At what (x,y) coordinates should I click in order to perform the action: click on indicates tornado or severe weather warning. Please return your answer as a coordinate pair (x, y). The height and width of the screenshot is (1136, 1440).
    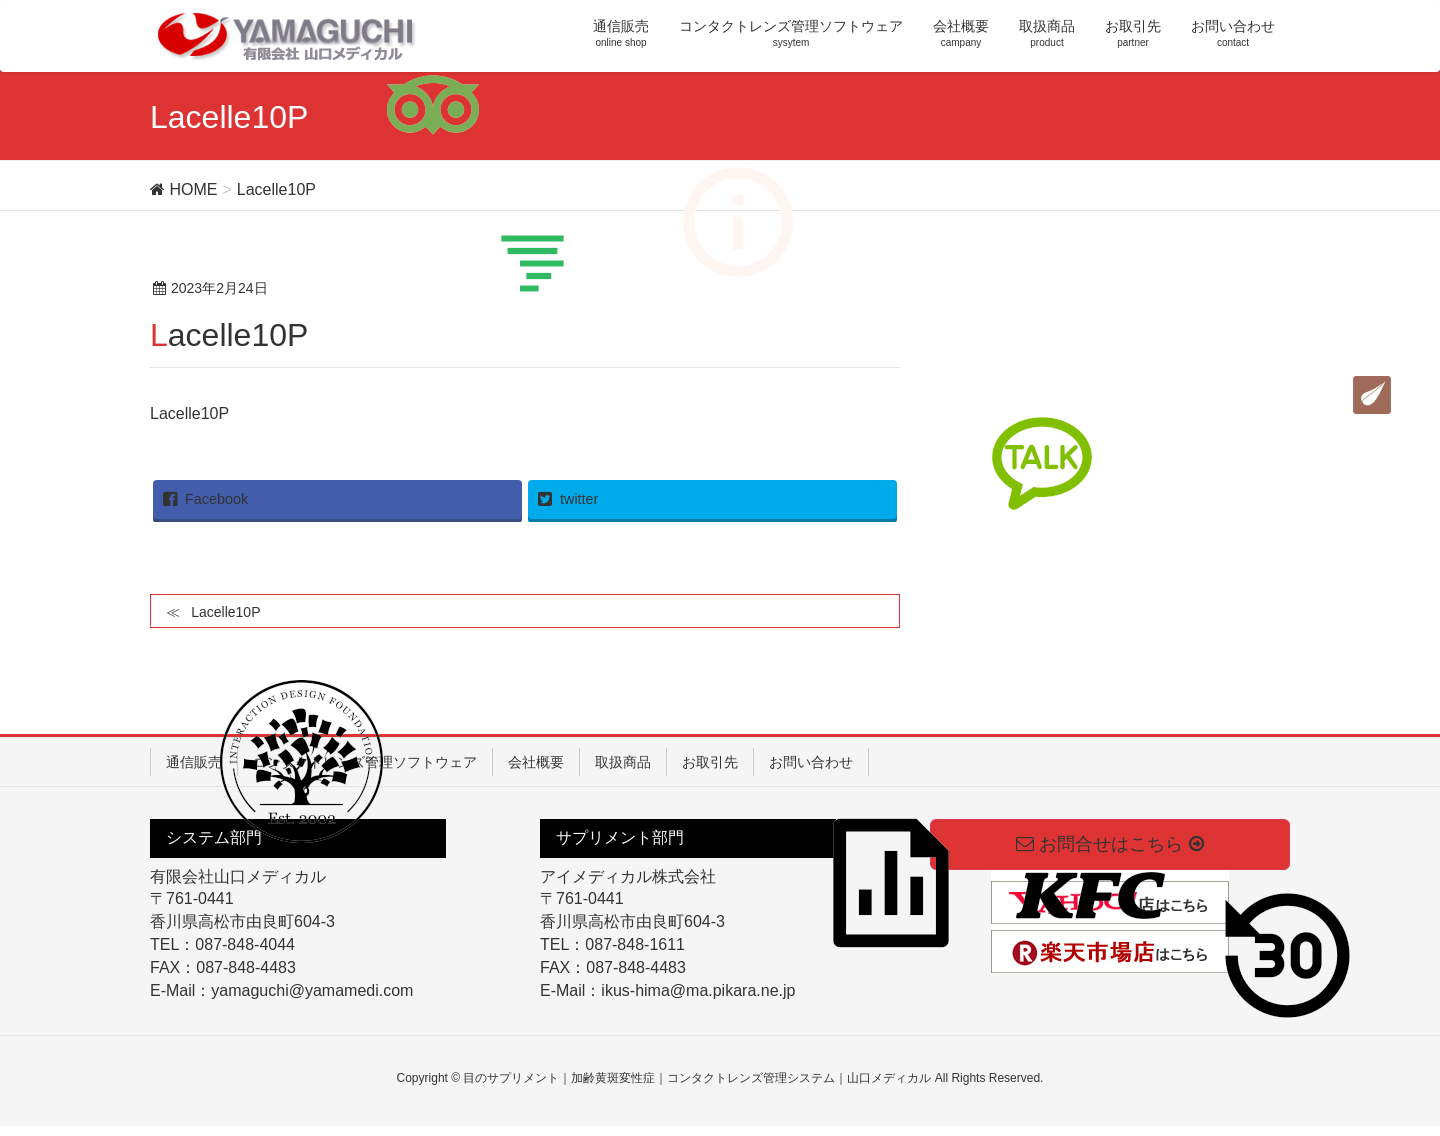
    Looking at the image, I should click on (532, 263).